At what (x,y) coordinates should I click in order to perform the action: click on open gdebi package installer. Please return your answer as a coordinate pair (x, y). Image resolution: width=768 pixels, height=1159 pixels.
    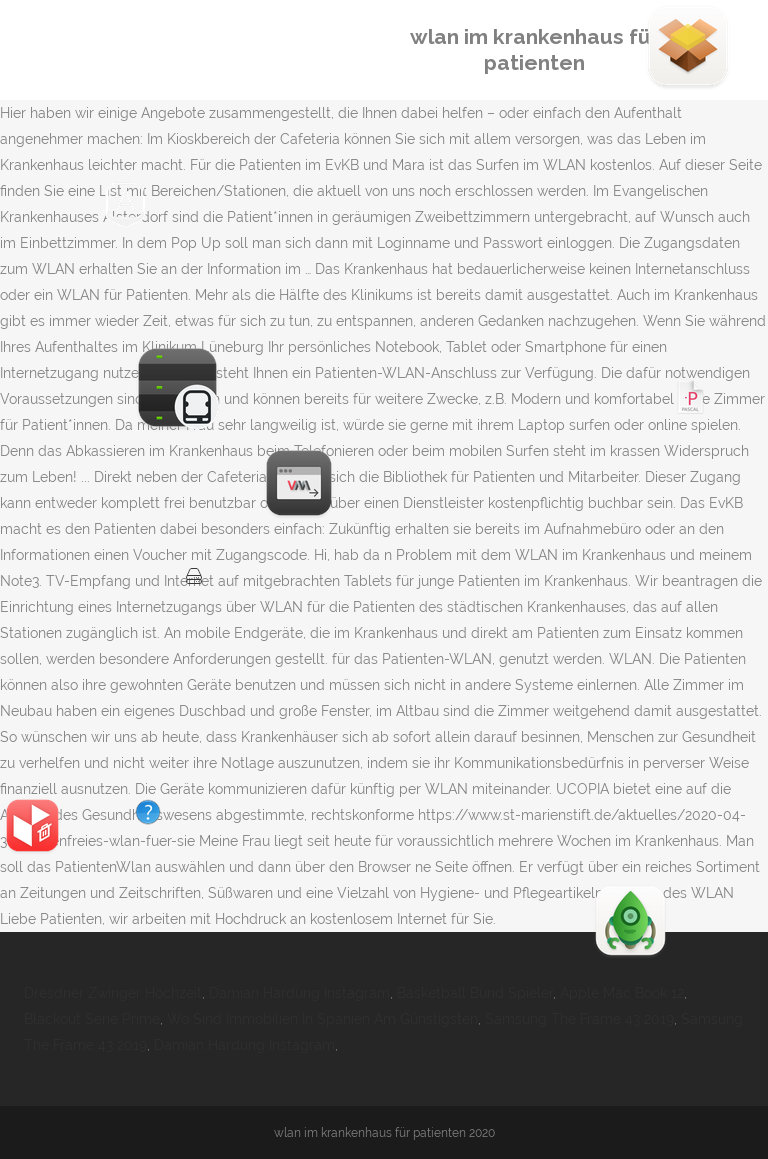
    Looking at the image, I should click on (688, 46).